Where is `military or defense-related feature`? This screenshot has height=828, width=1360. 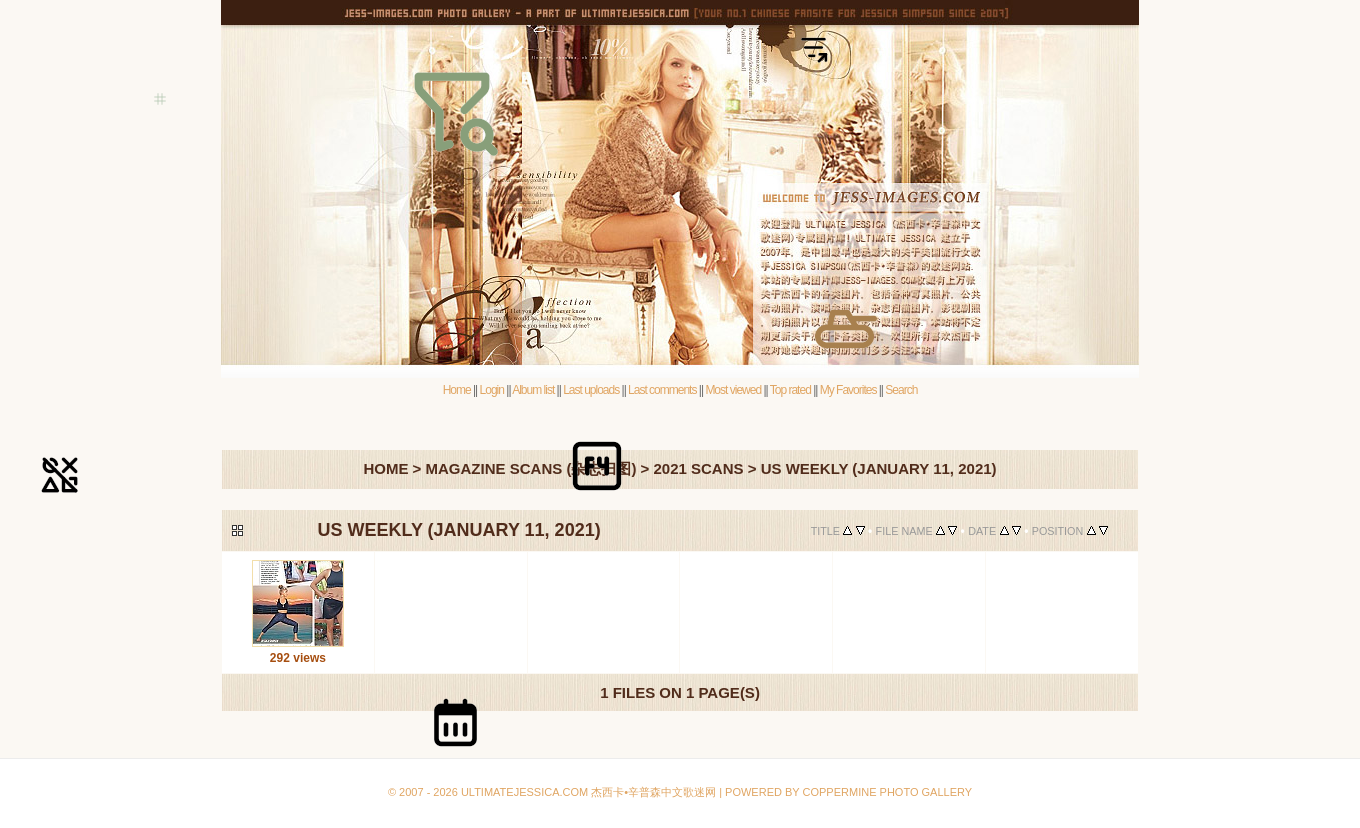 military or defense-related feature is located at coordinates (847, 327).